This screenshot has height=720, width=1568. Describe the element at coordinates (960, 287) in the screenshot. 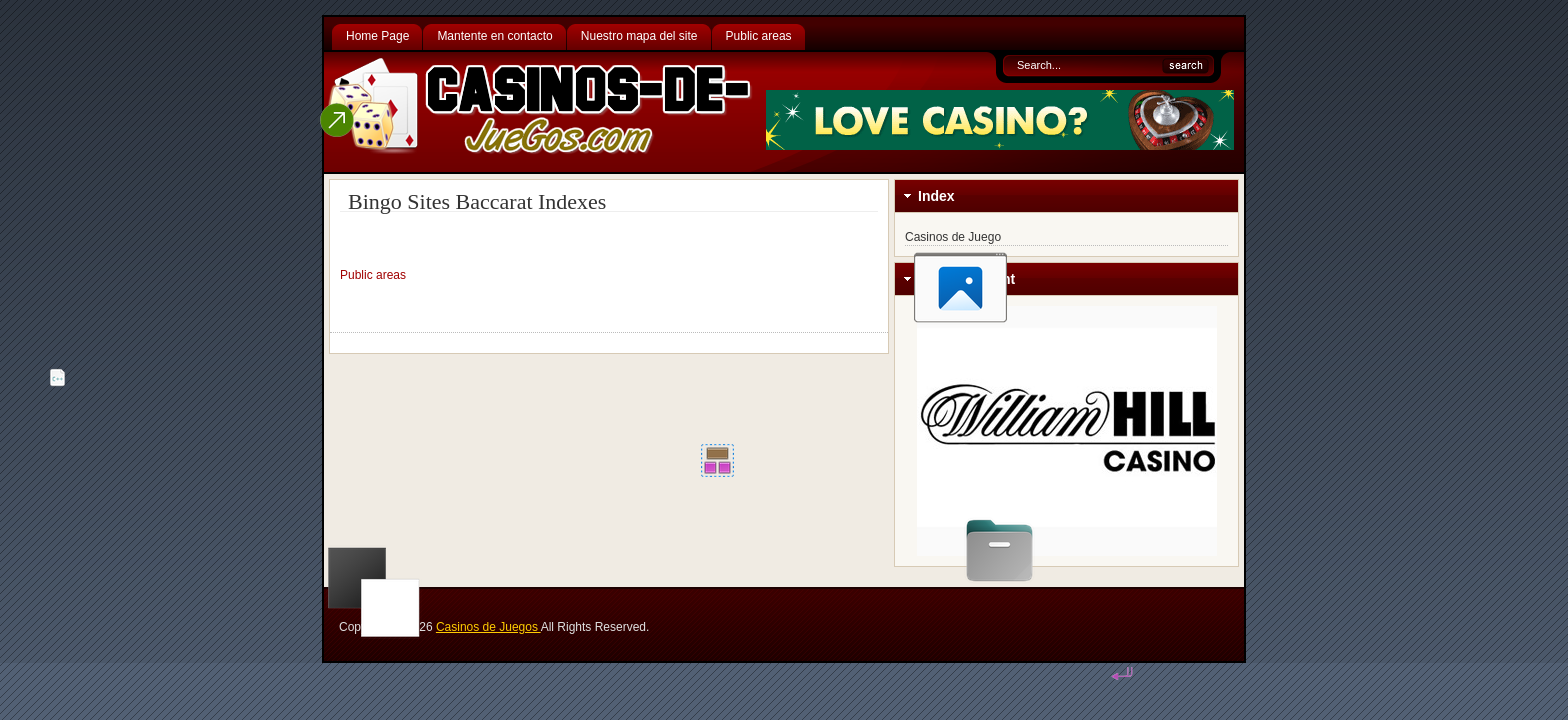

I see `open photos app` at that location.